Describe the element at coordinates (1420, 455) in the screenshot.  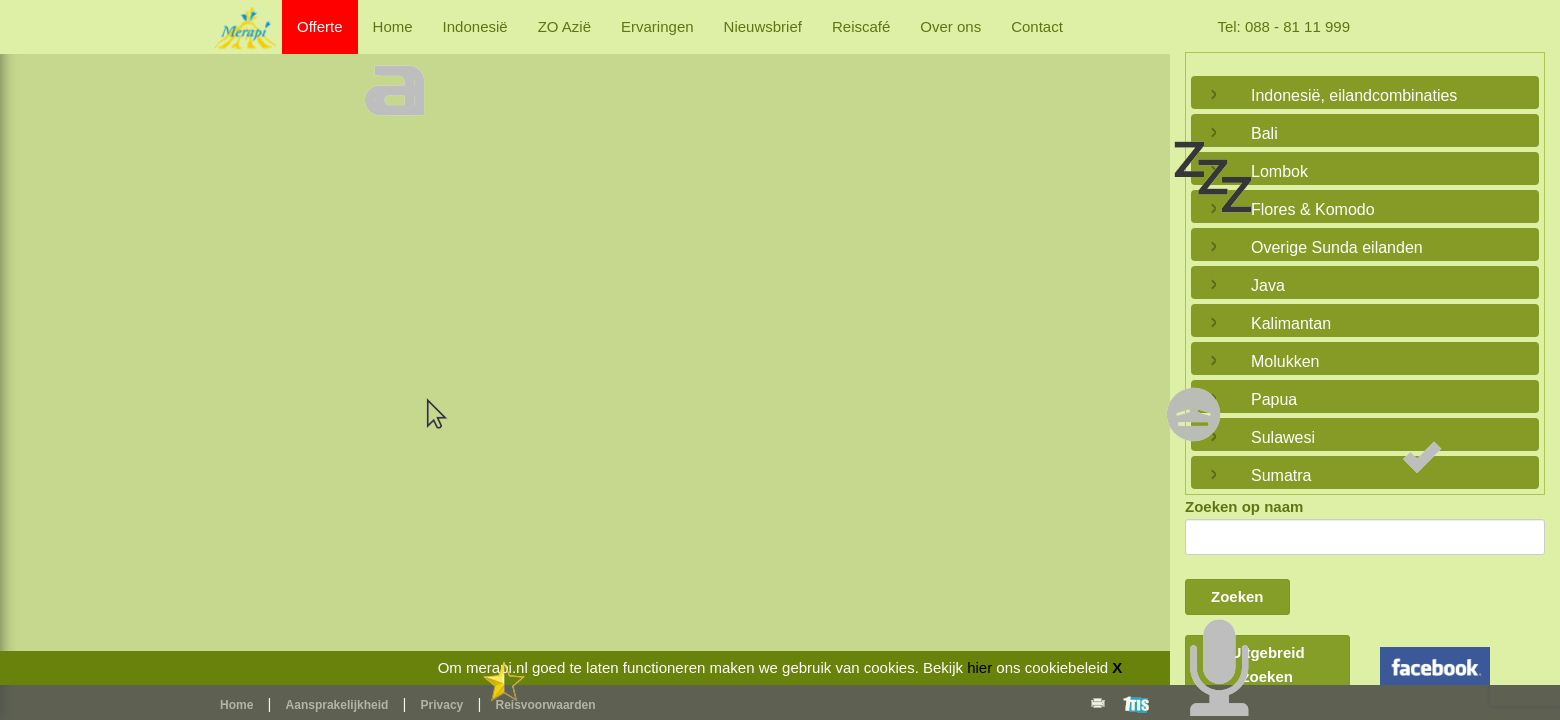
I see `indicates a completed or successful action` at that location.